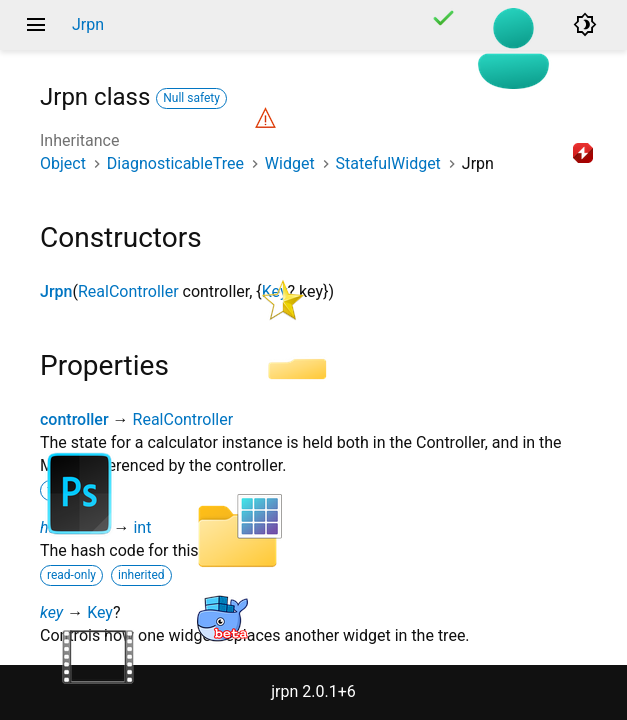 The height and width of the screenshot is (720, 627). Describe the element at coordinates (98, 665) in the screenshot. I see `view video or film content` at that location.